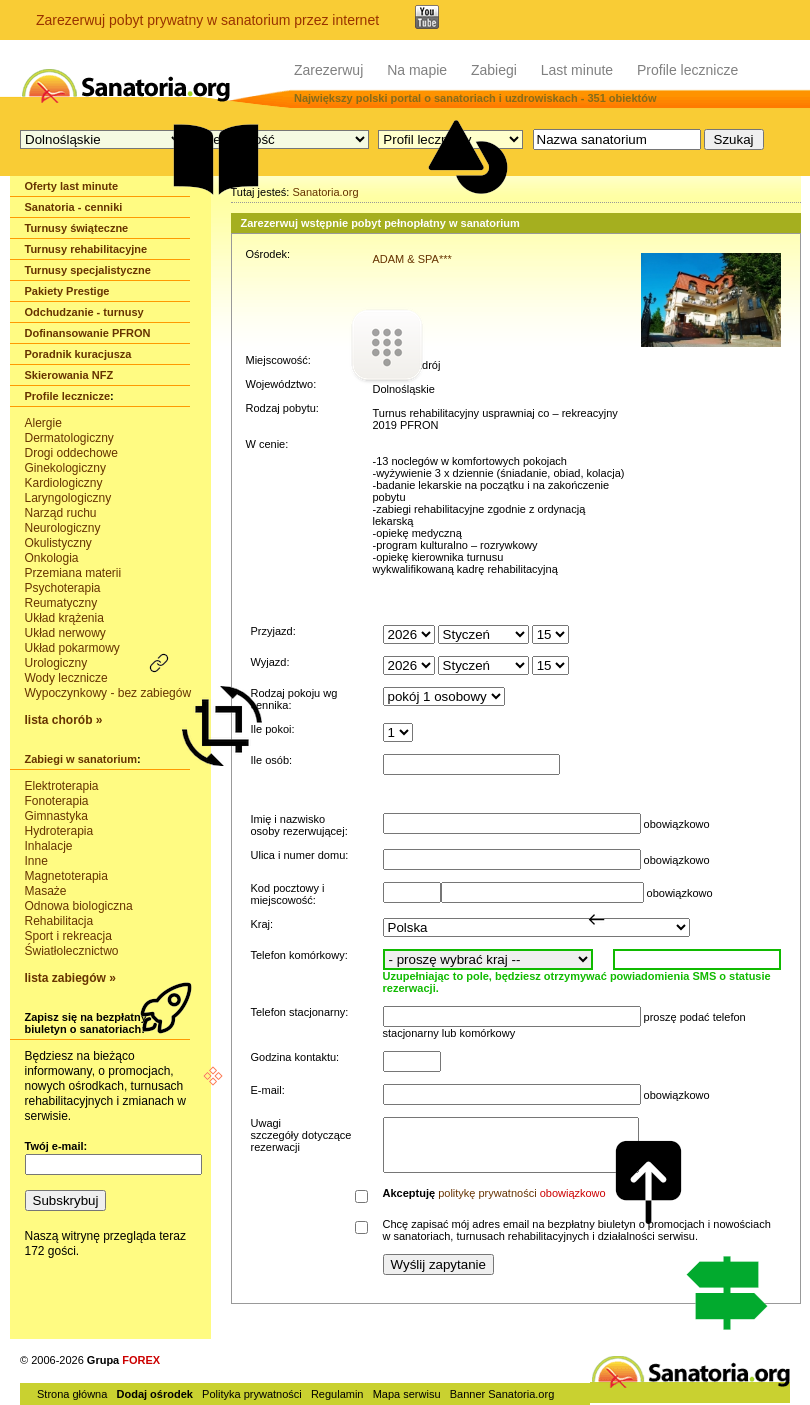  What do you see at coordinates (216, 161) in the screenshot?
I see `open your library or reading list` at bounding box center [216, 161].